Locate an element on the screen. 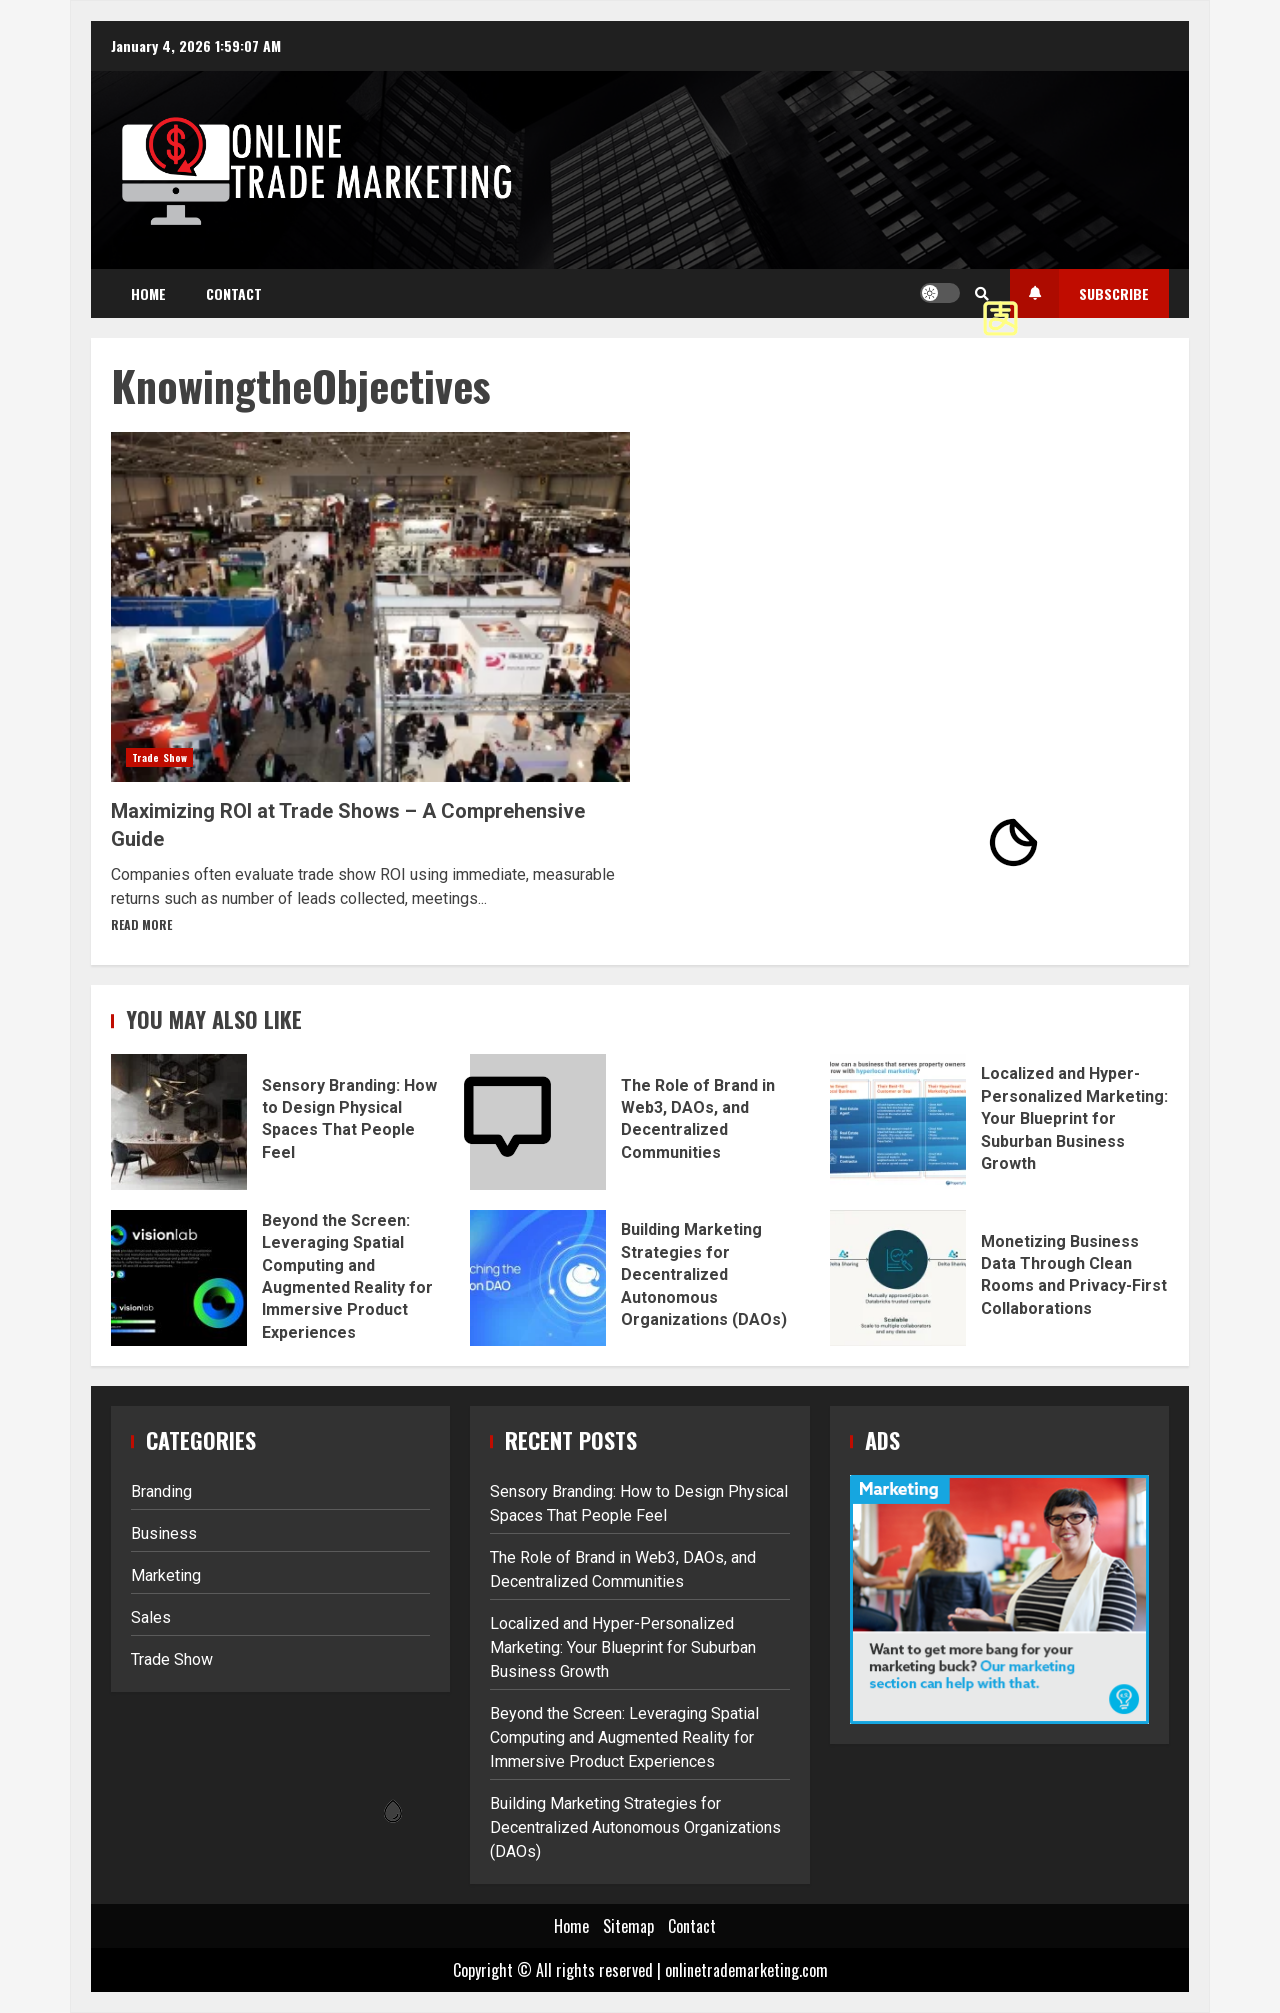 Image resolution: width=1280 pixels, height=2013 pixels. pay with alipay is located at coordinates (1000, 318).